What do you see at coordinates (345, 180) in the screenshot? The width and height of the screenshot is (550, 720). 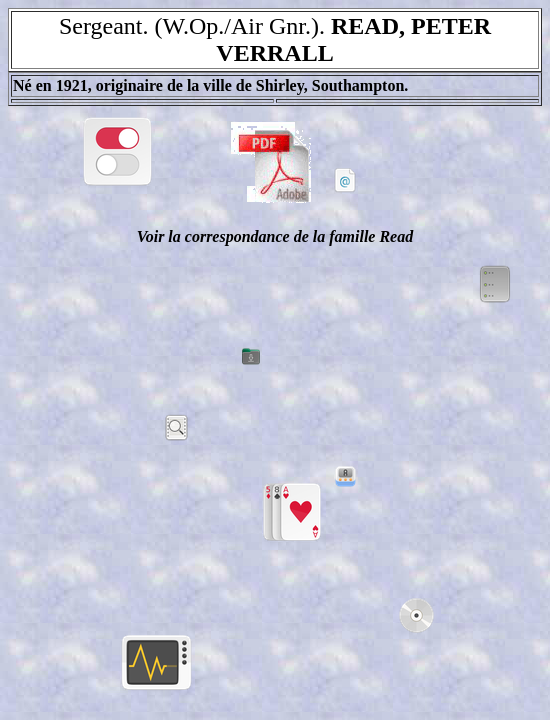 I see `an email message file` at bounding box center [345, 180].